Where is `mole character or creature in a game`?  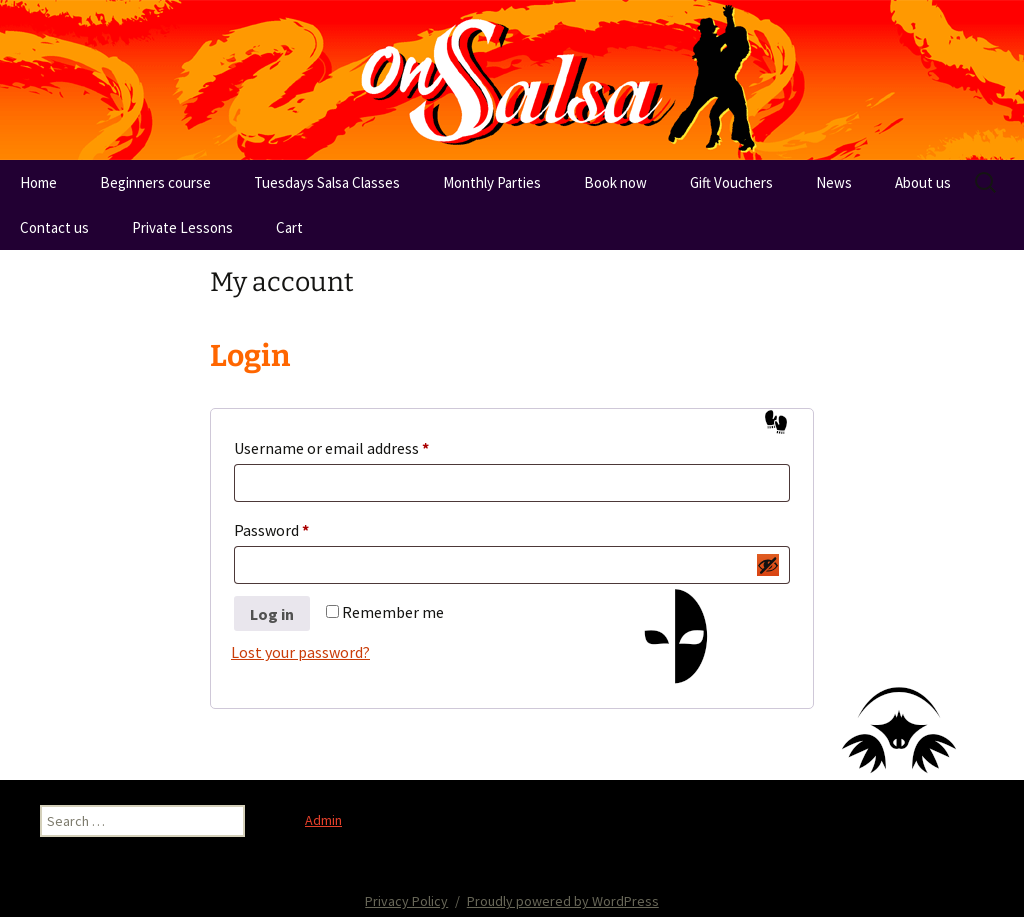
mole character or creature in a game is located at coordinates (899, 723).